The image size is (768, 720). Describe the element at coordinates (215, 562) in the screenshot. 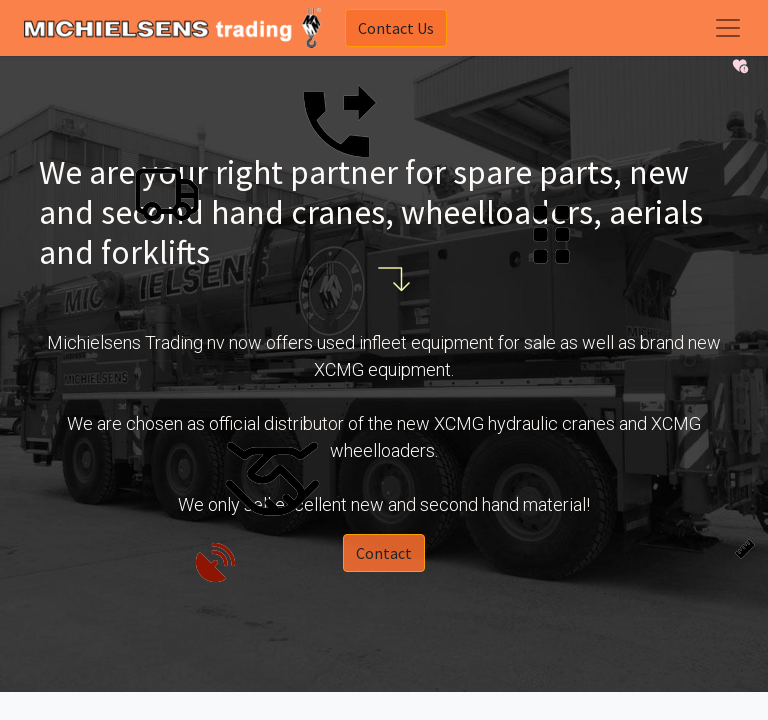

I see `access satellite or broadcast settings` at that location.